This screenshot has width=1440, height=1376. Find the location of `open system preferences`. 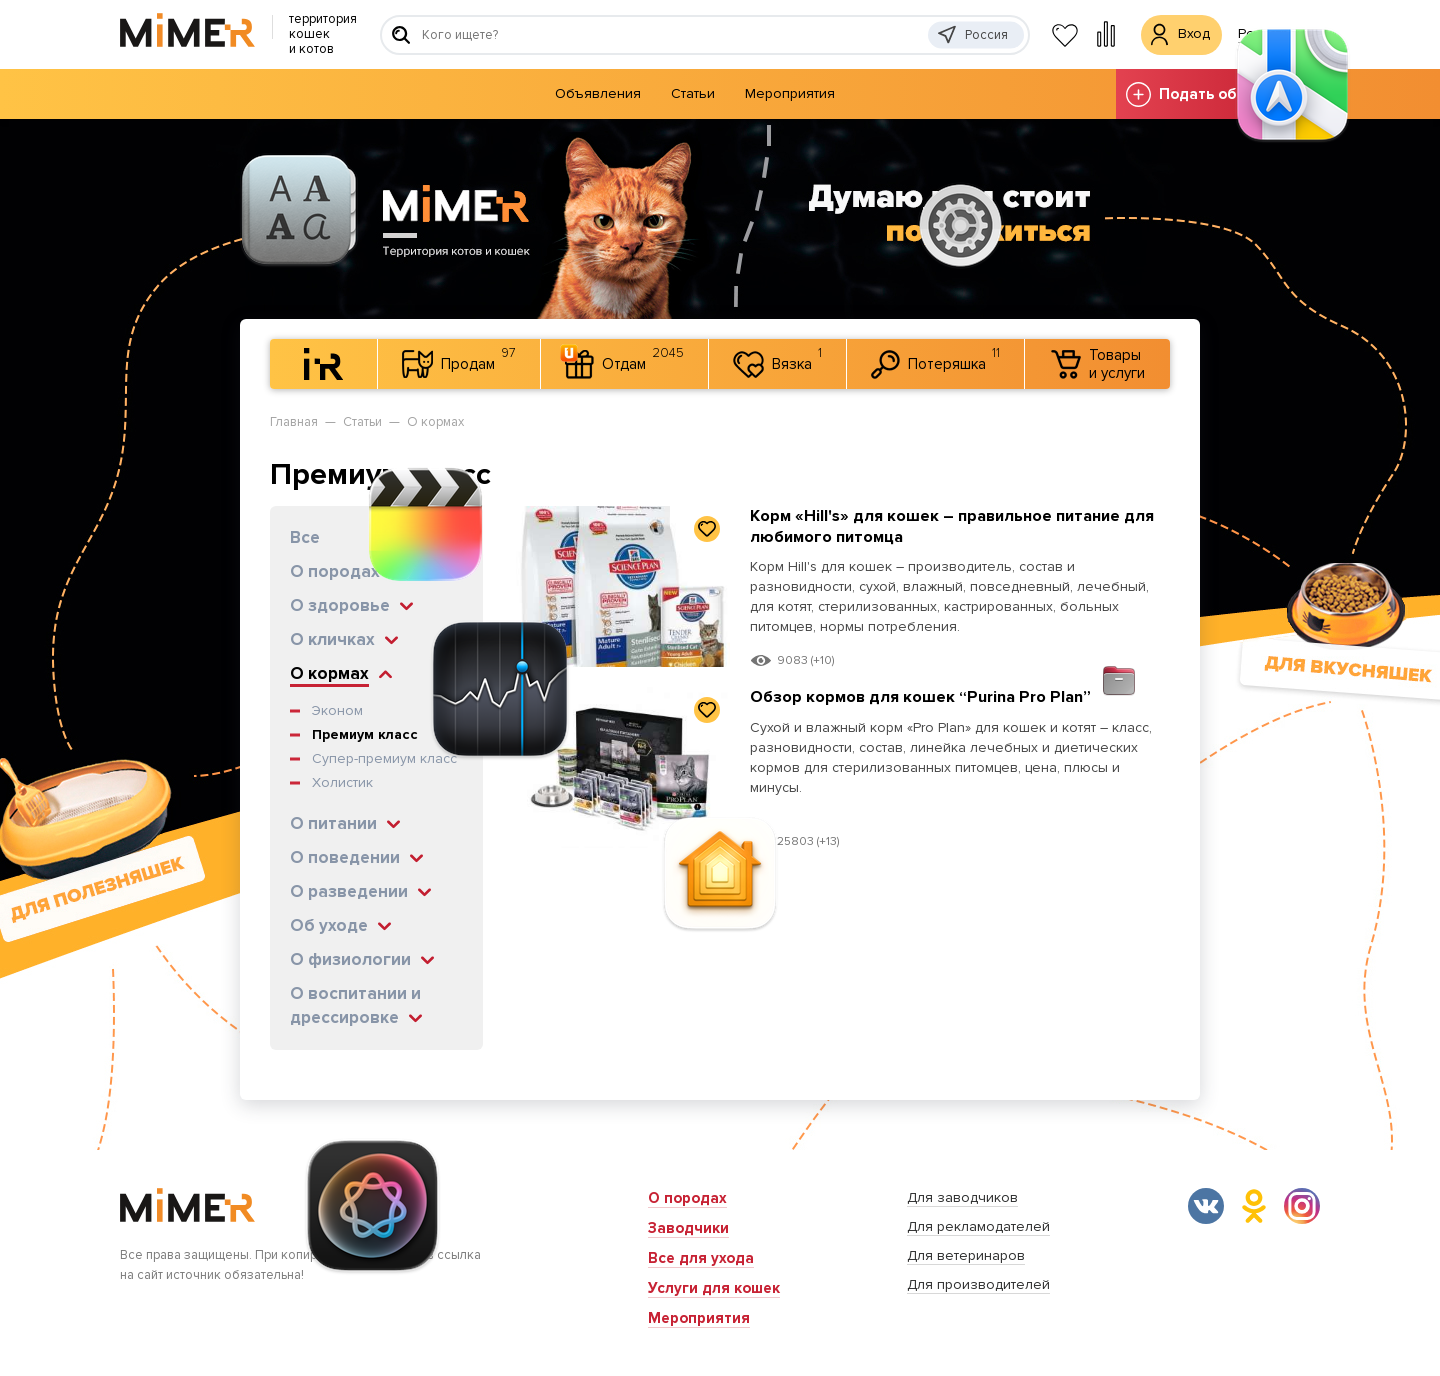

open system preferences is located at coordinates (960, 225).